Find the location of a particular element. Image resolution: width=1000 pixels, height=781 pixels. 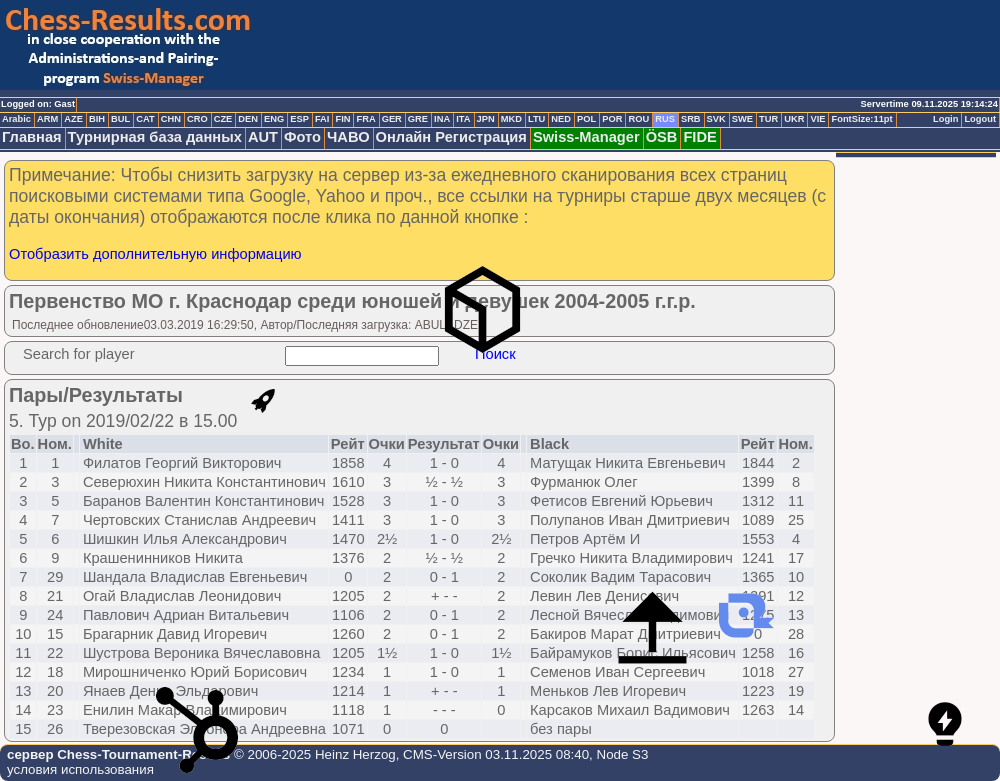

upload a file or document is located at coordinates (652, 629).